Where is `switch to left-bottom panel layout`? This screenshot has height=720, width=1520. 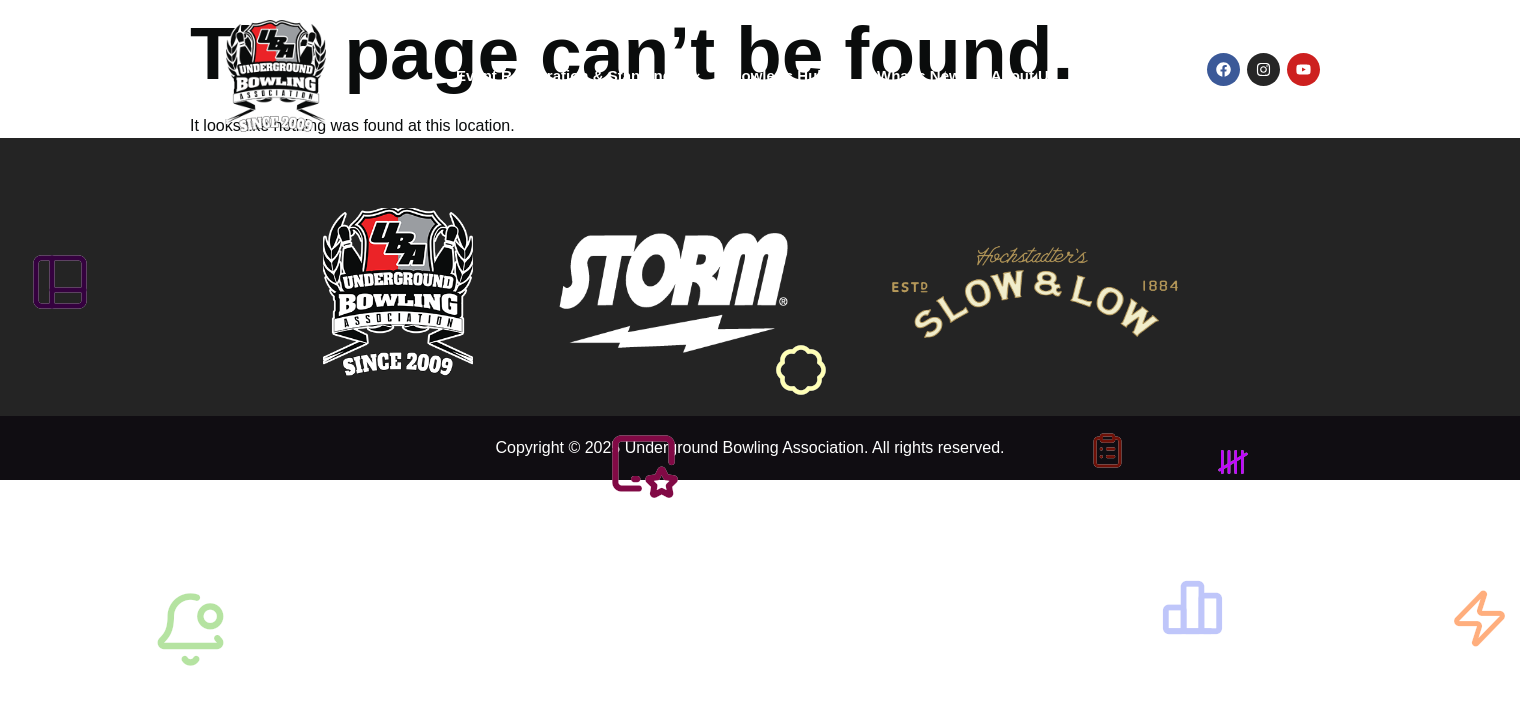 switch to left-bottom panel layout is located at coordinates (60, 282).